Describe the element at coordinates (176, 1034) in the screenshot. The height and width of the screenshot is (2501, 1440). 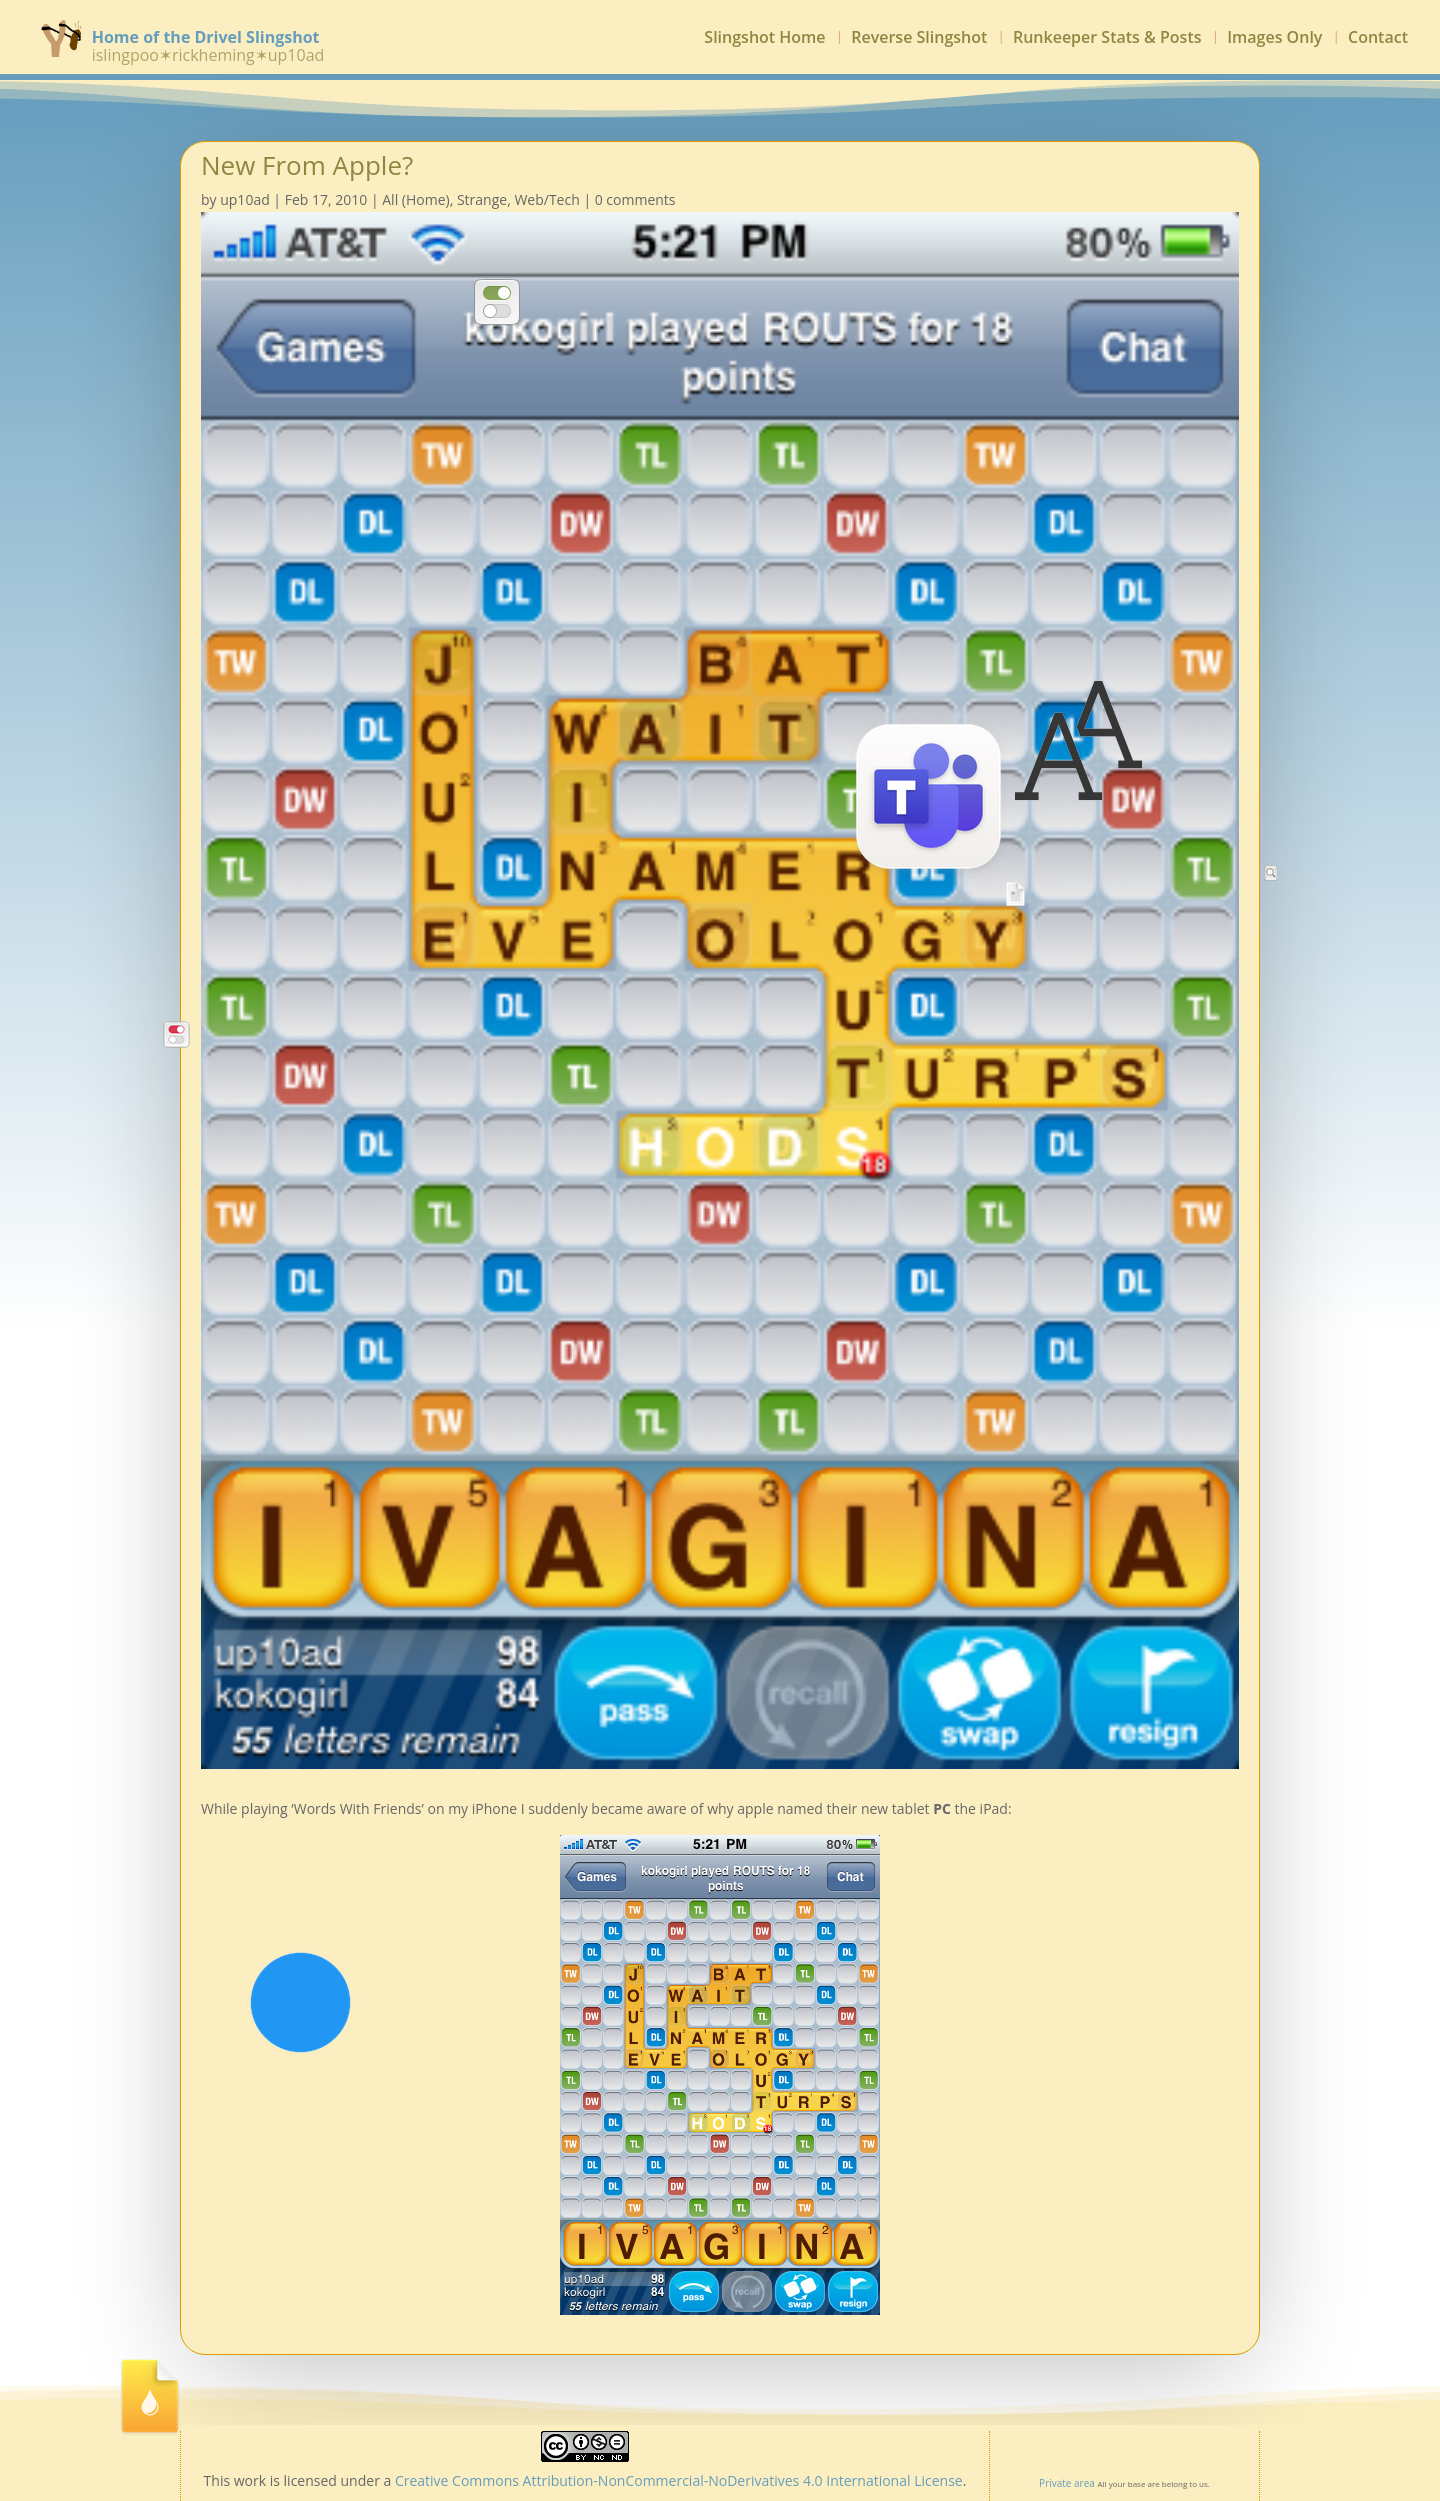
I see `open unity tweak tool settings` at that location.